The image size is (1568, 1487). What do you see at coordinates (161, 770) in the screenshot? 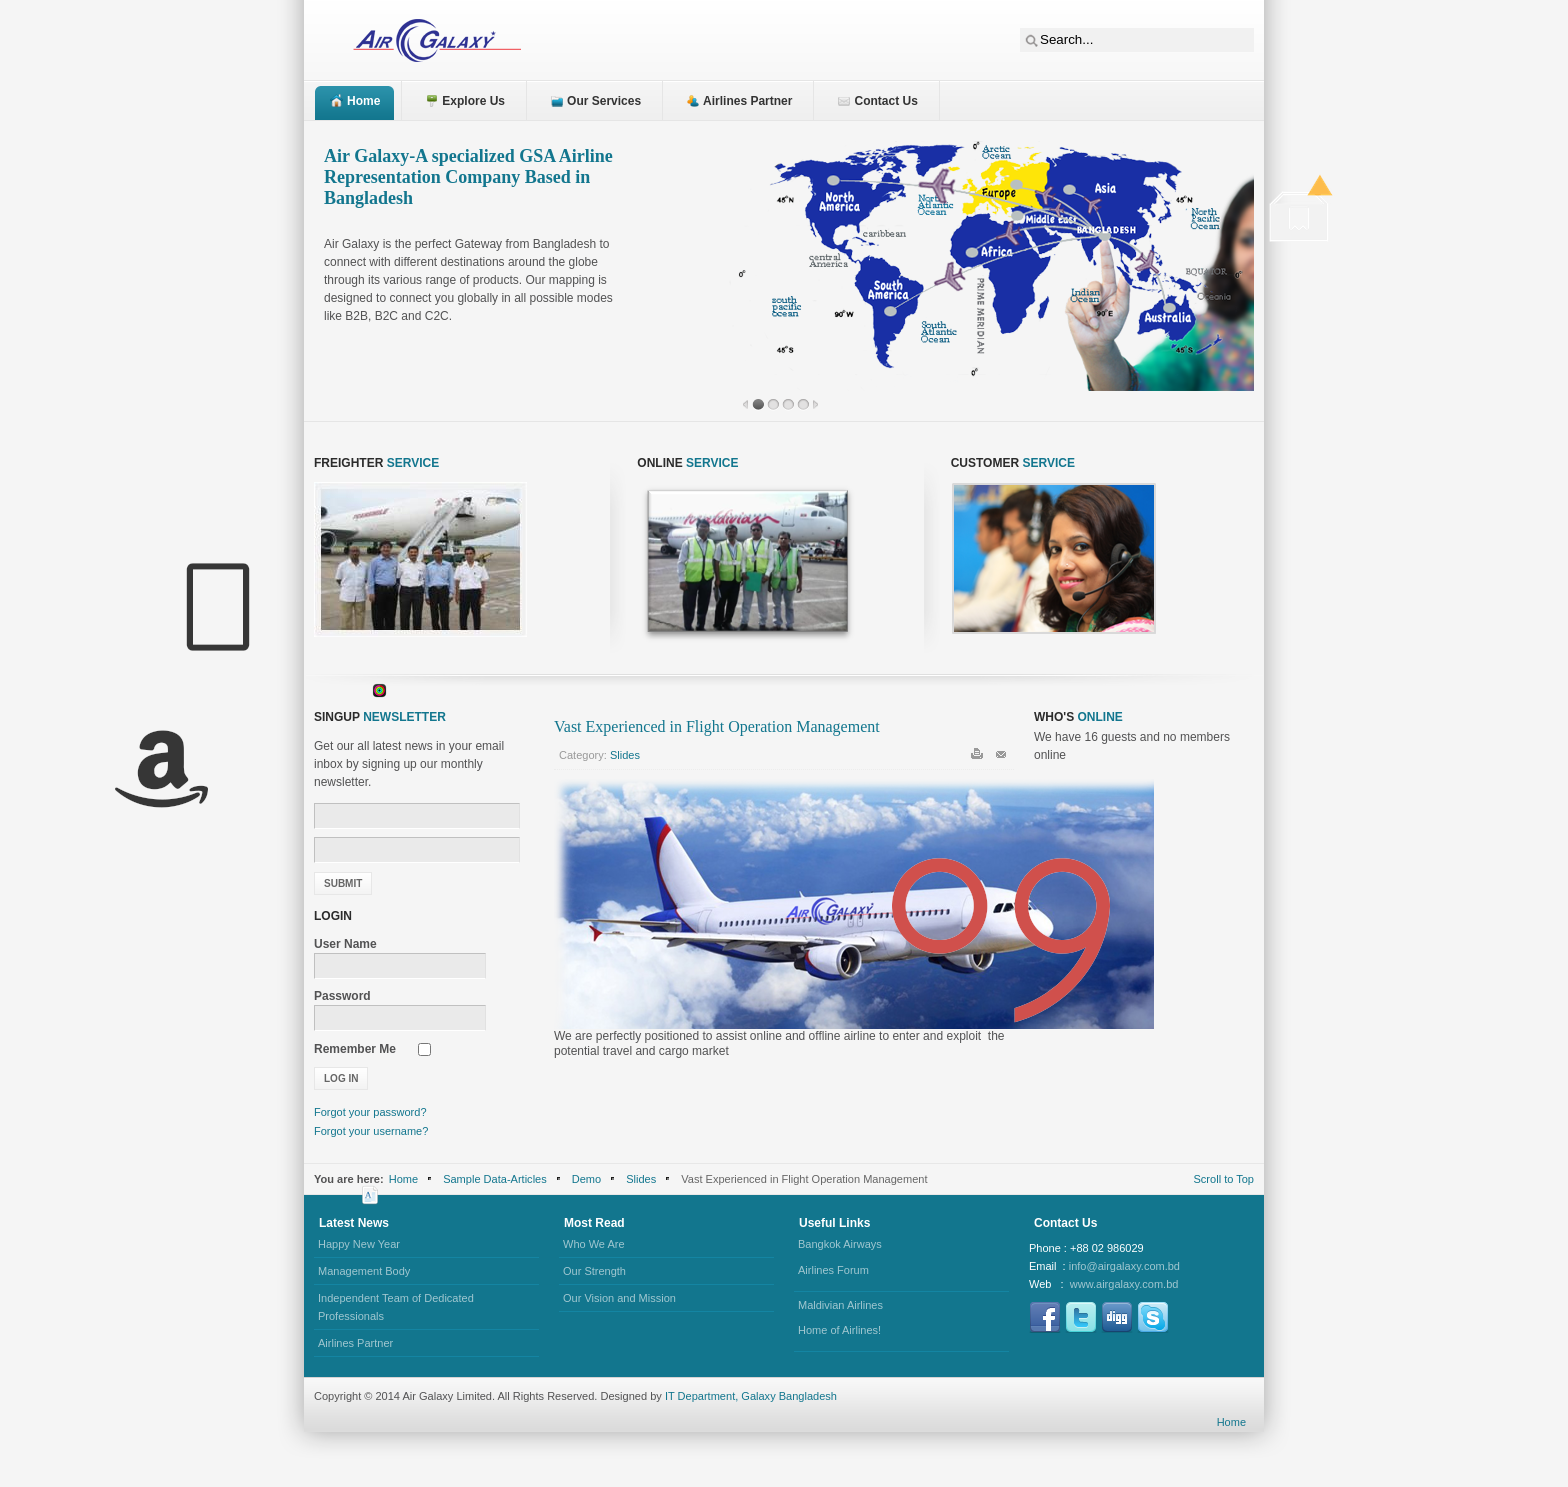
I see `open the amazon store app` at bounding box center [161, 770].